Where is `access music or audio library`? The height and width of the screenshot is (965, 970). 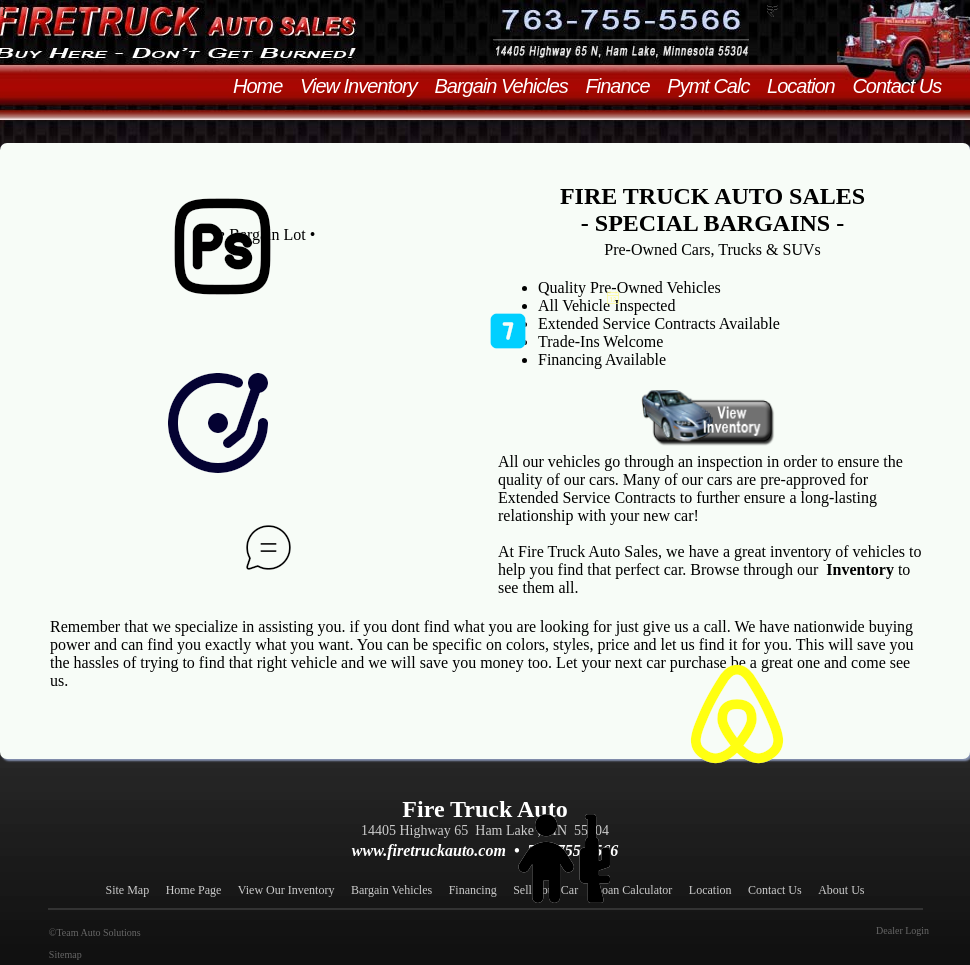
access music or audio library is located at coordinates (218, 423).